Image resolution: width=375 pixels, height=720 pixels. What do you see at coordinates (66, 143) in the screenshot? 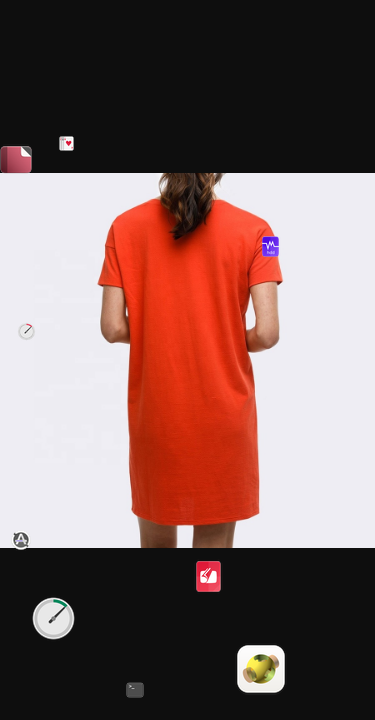
I see `open solitaire card game` at bounding box center [66, 143].